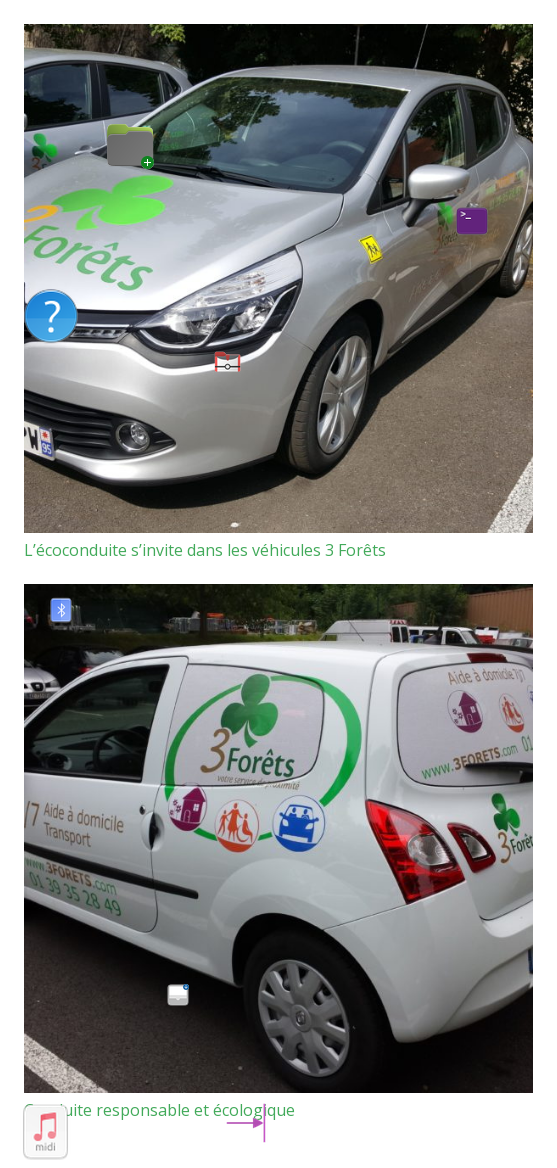 This screenshot has width=557, height=1168. Describe the element at coordinates (178, 995) in the screenshot. I see `open your email inbox` at that location.